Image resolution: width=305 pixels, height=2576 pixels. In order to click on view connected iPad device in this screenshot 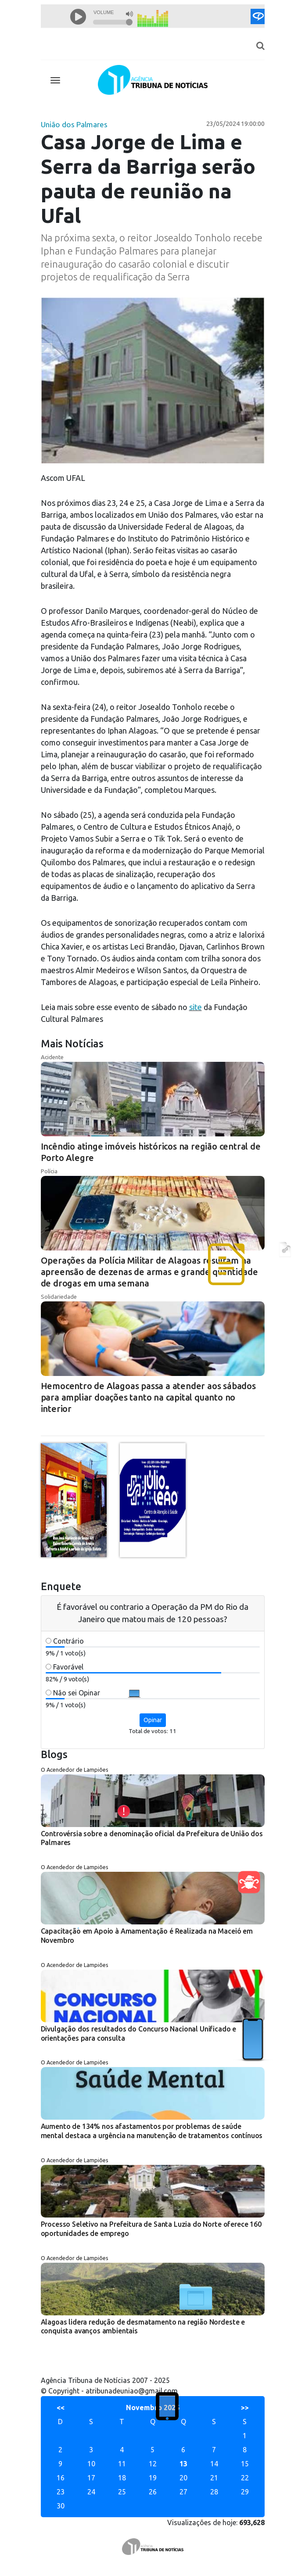, I will do `click(167, 2406)`.